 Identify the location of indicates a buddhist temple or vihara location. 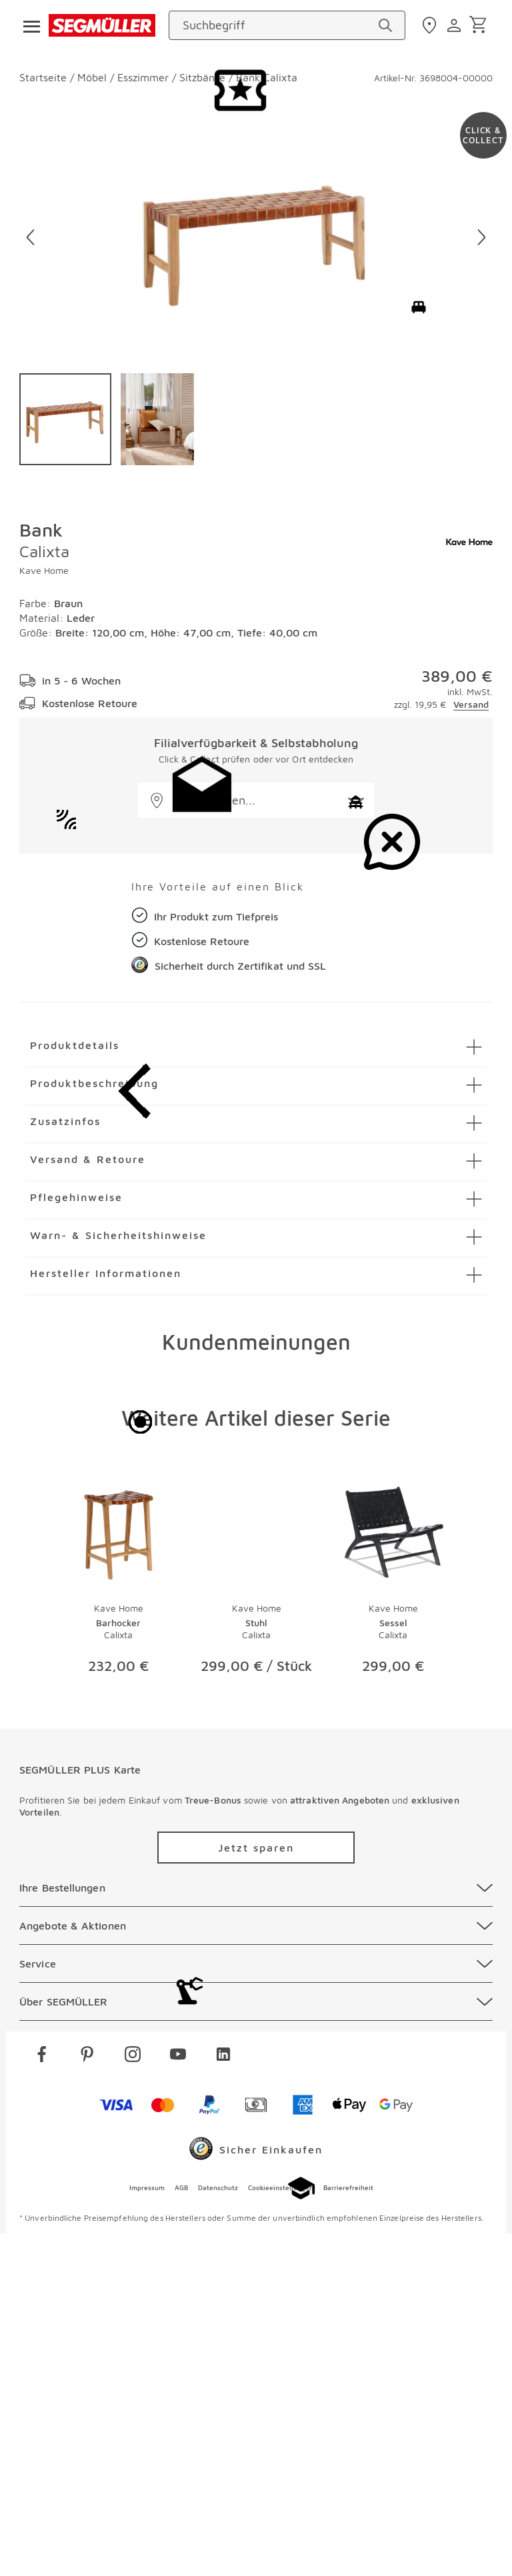
(355, 802).